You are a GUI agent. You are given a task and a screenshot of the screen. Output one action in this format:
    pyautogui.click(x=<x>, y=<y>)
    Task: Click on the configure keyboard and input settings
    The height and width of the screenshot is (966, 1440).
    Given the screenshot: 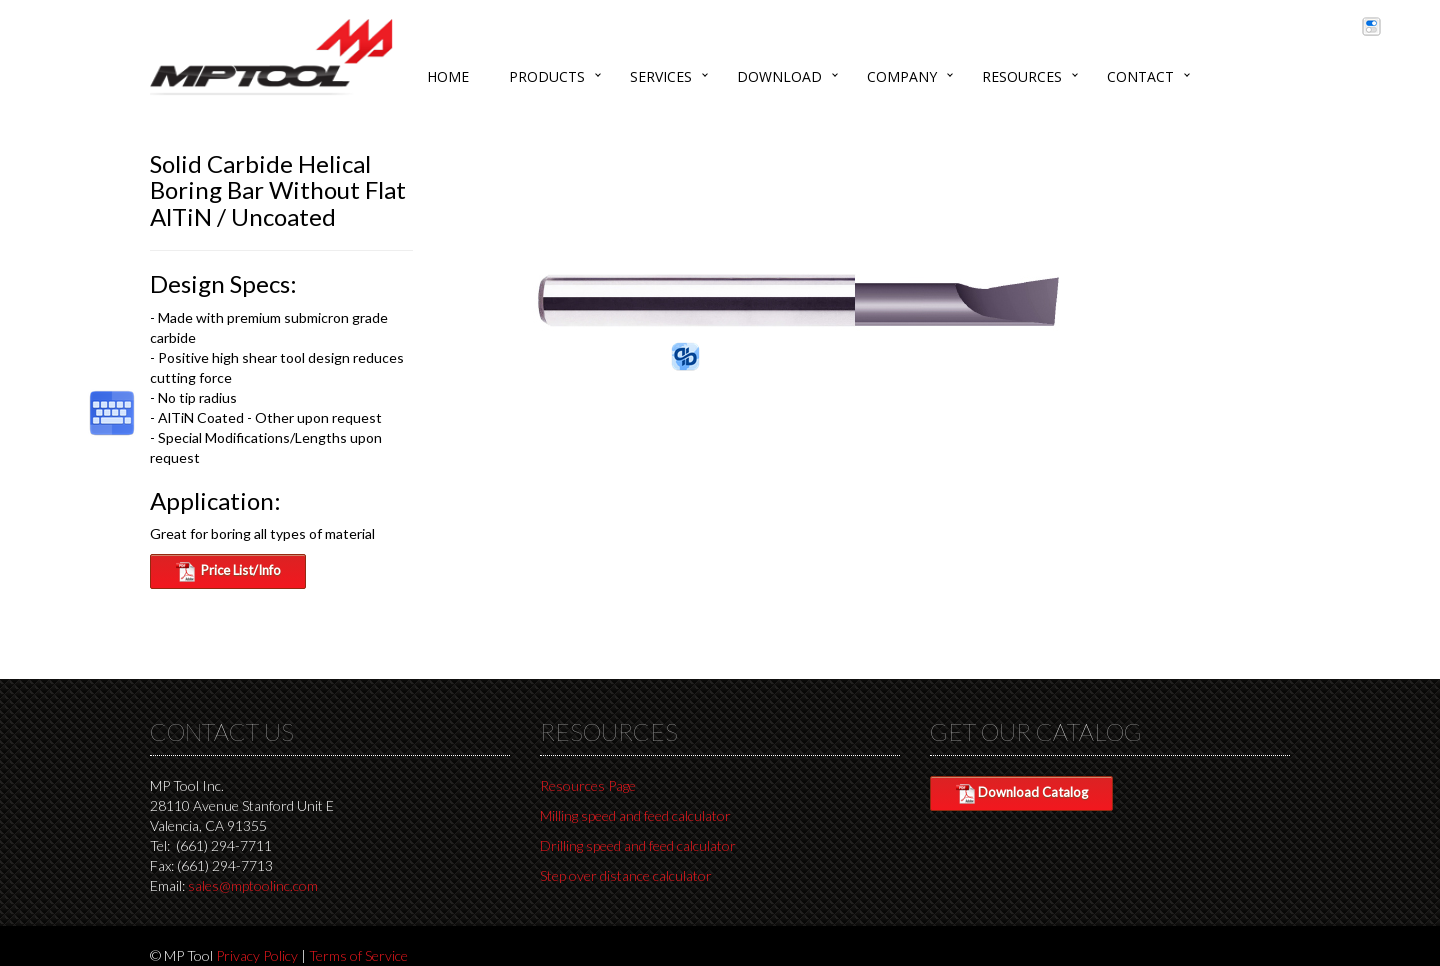 What is the action you would take?
    pyautogui.click(x=112, y=413)
    